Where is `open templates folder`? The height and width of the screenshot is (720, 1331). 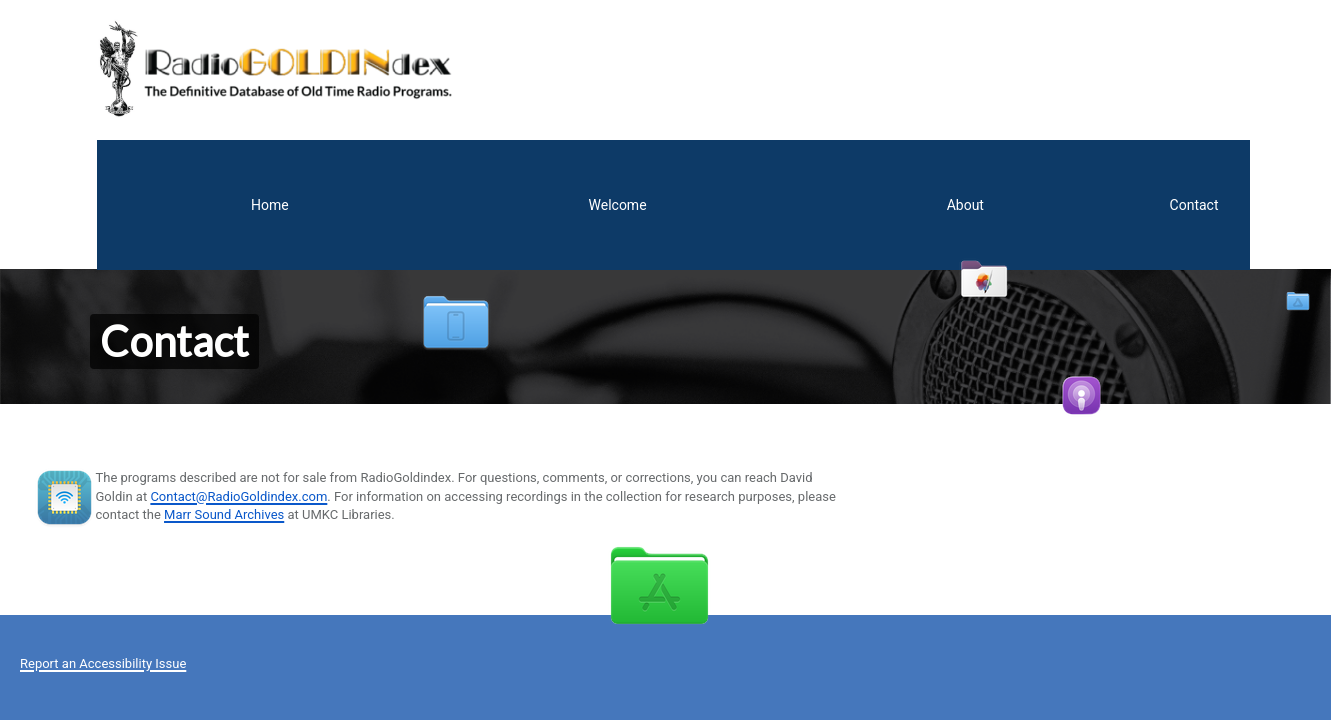
open templates folder is located at coordinates (659, 585).